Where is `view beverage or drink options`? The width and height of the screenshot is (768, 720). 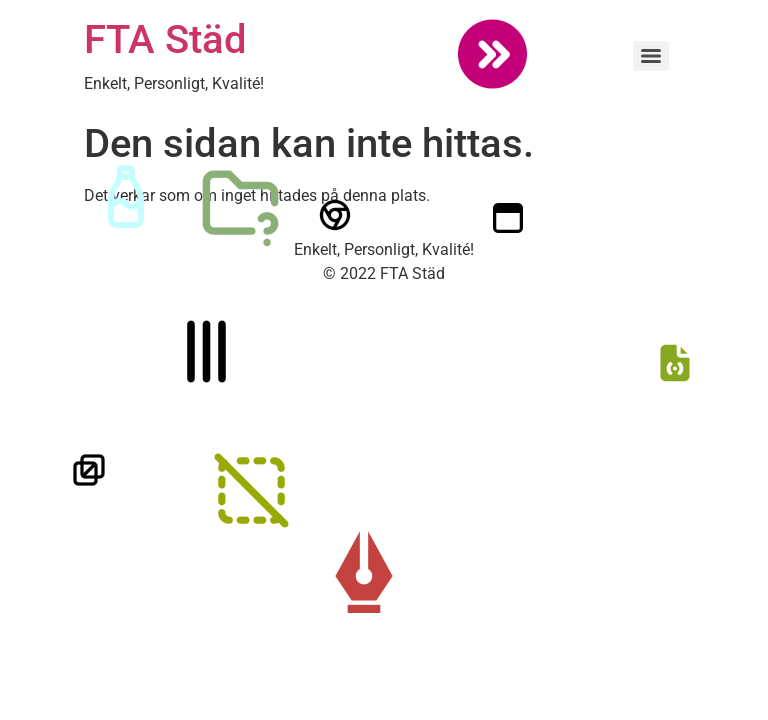
view beverage or drink options is located at coordinates (126, 198).